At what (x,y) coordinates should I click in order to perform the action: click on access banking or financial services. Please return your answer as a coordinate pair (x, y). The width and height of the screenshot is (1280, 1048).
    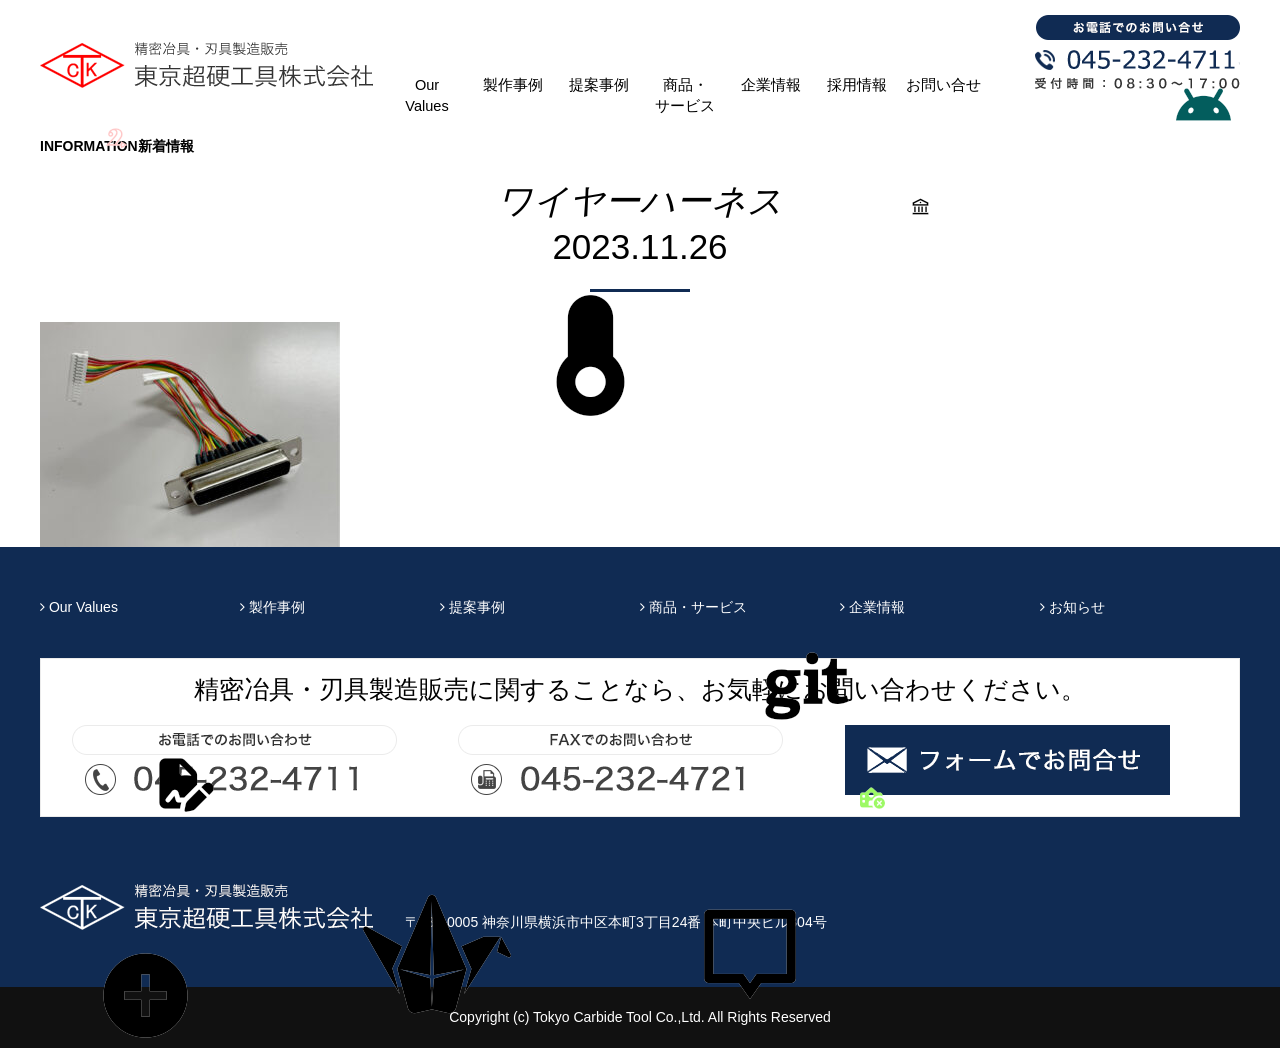
    Looking at the image, I should click on (920, 206).